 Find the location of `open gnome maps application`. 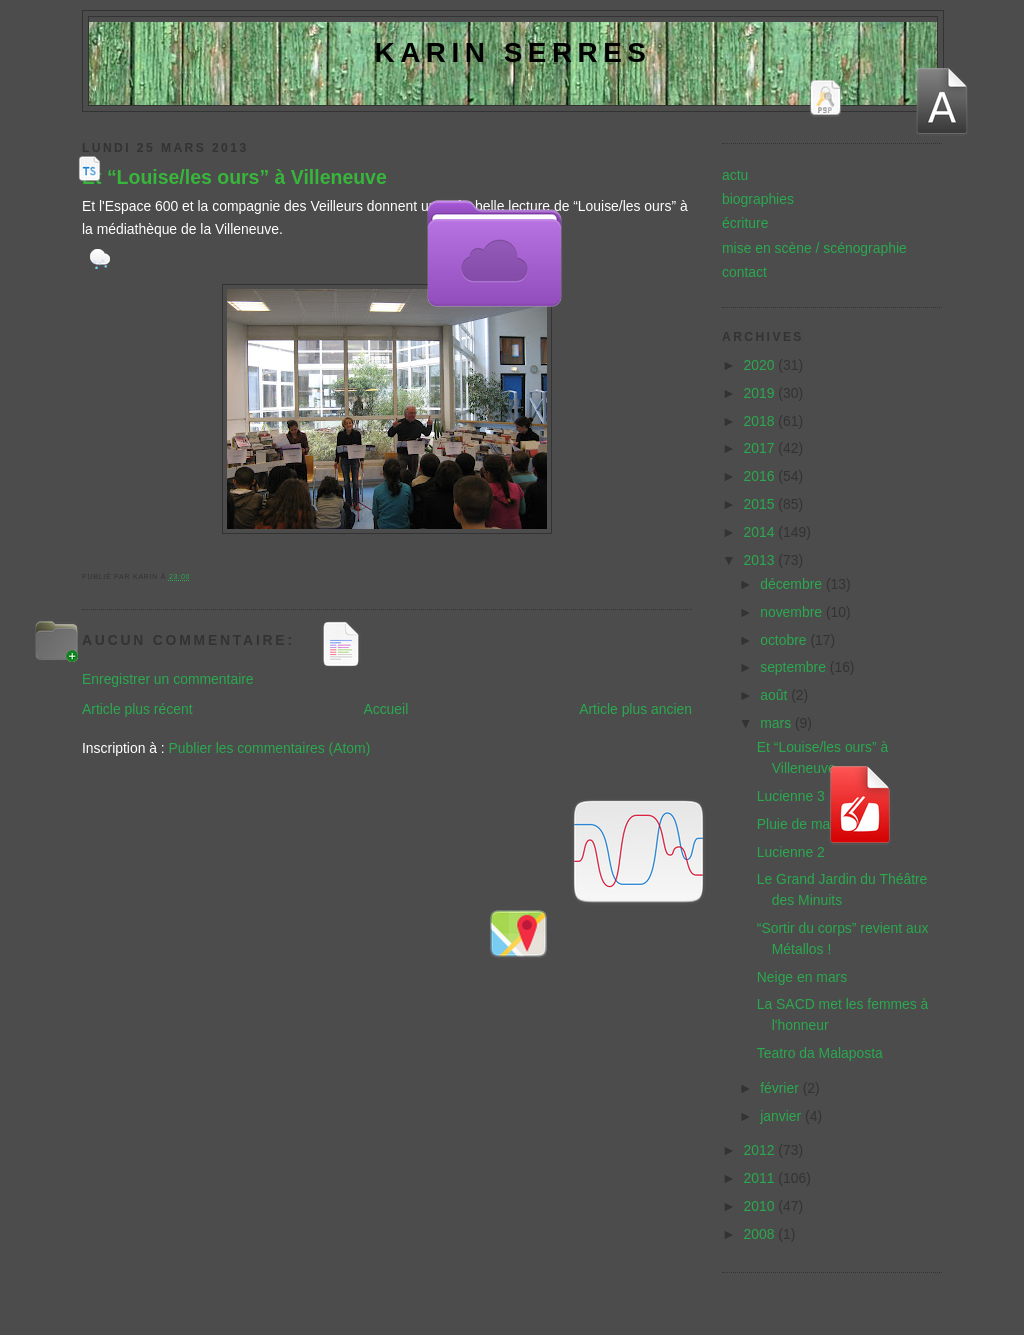

open gnome maps application is located at coordinates (518, 933).